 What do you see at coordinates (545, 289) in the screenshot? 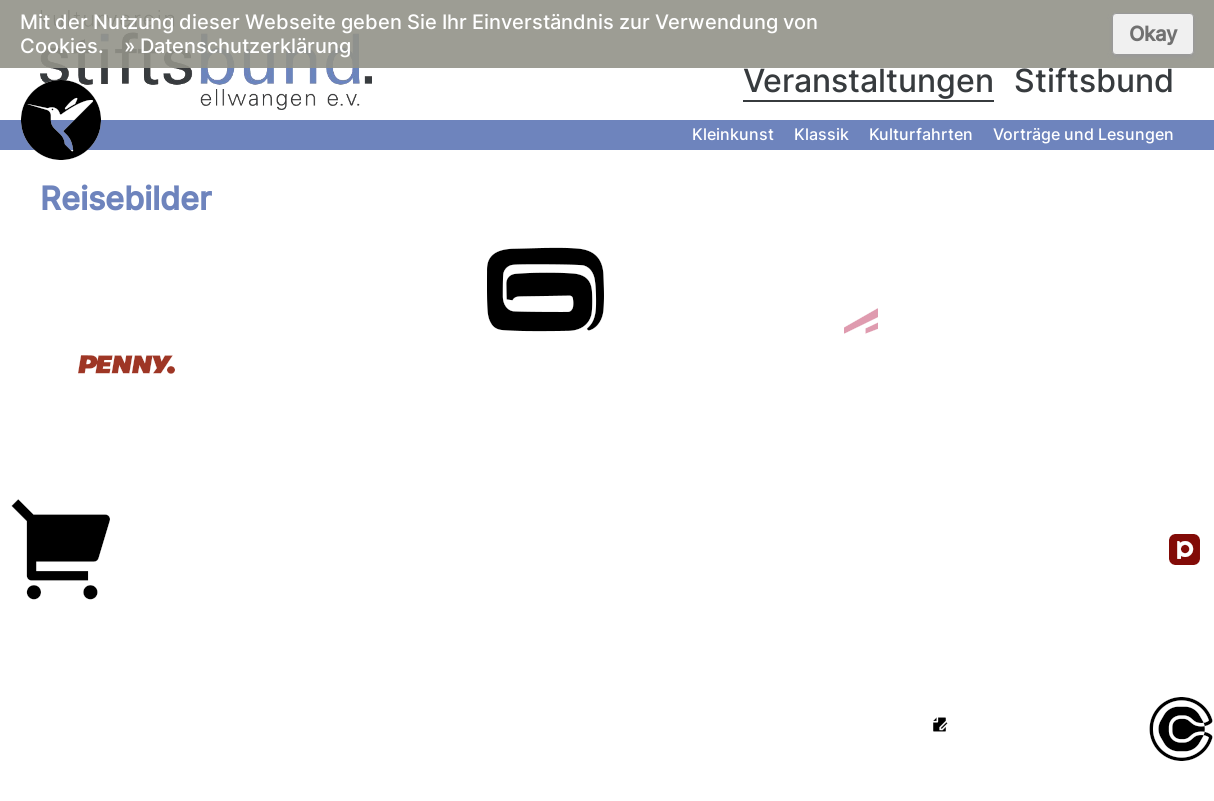
I see `open the Gameloft game launcher` at bounding box center [545, 289].